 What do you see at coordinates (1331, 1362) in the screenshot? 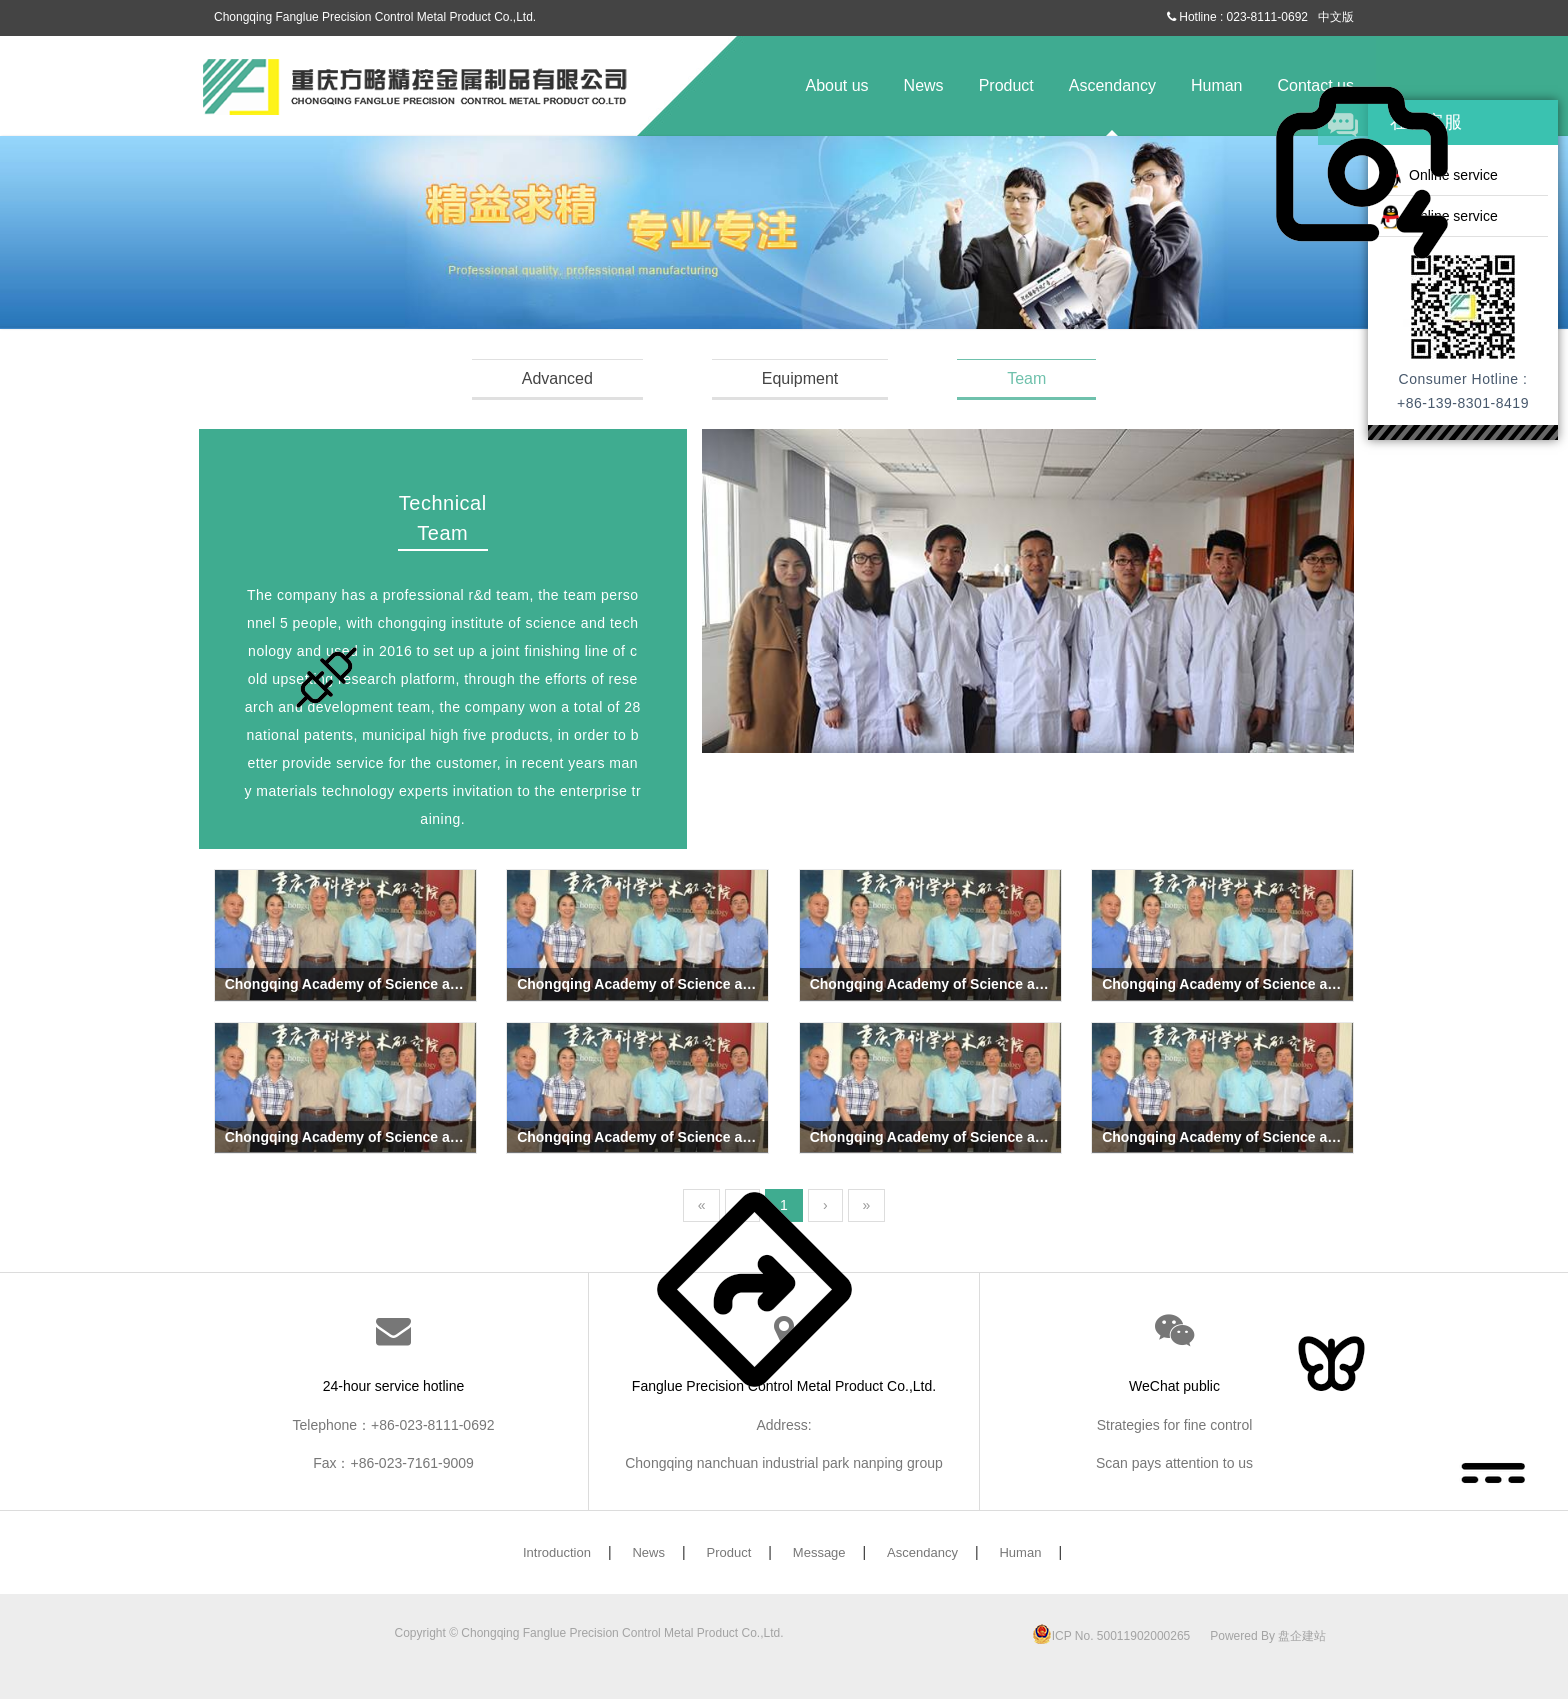
I see `indicates a transformation or metamorphosis feature` at bounding box center [1331, 1362].